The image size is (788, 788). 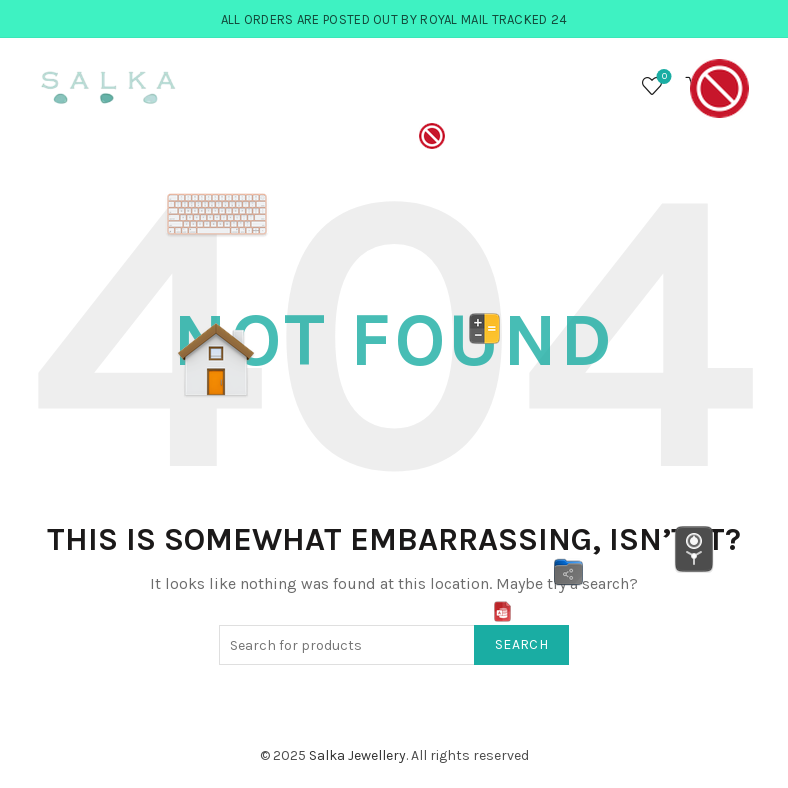 What do you see at coordinates (719, 88) in the screenshot?
I see `remove or delete a group` at bounding box center [719, 88].